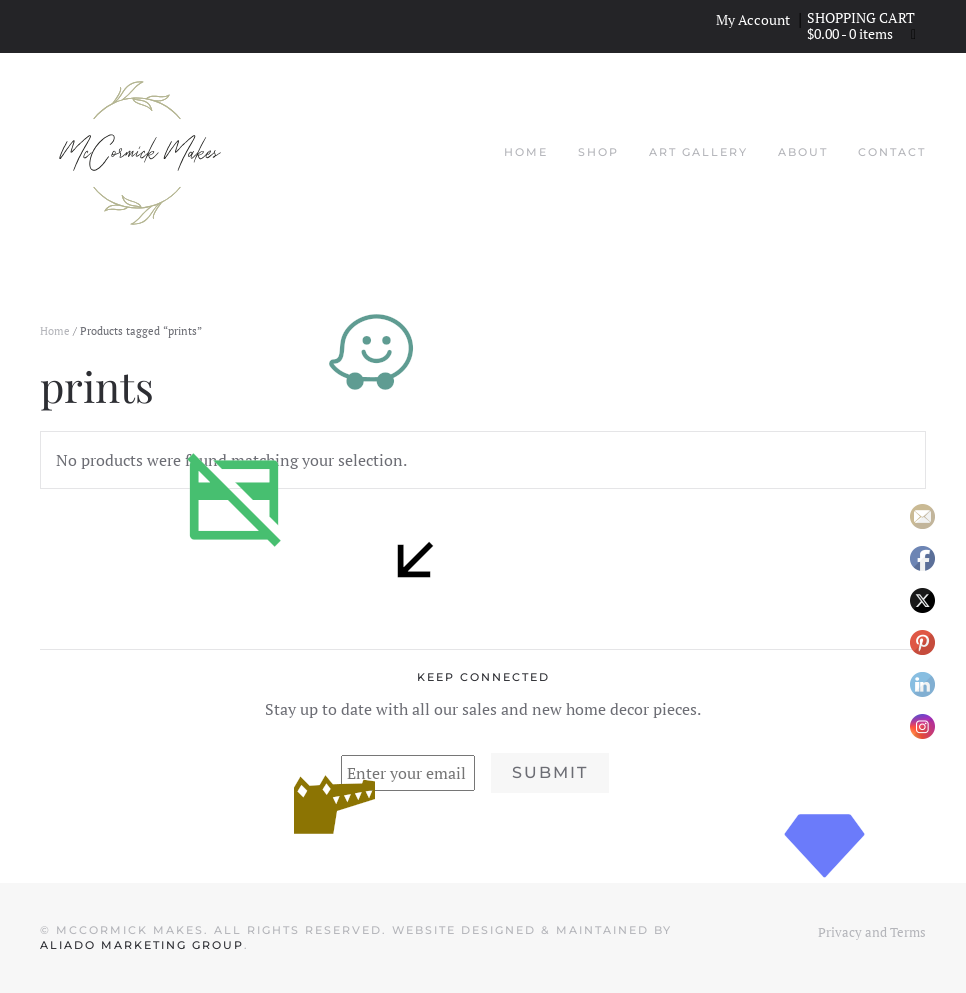 The width and height of the screenshot is (966, 993). What do you see at coordinates (334, 804) in the screenshot?
I see `visit comicfury webcomic hosting platform` at bounding box center [334, 804].